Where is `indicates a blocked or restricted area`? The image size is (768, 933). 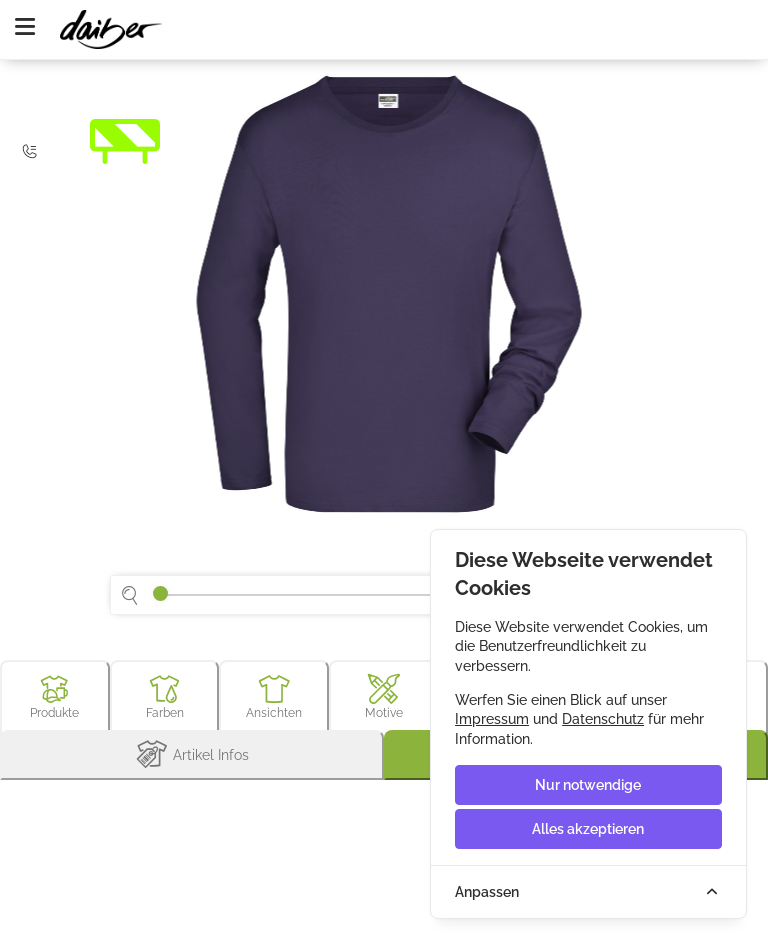 indicates a blocked or restricted area is located at coordinates (125, 139).